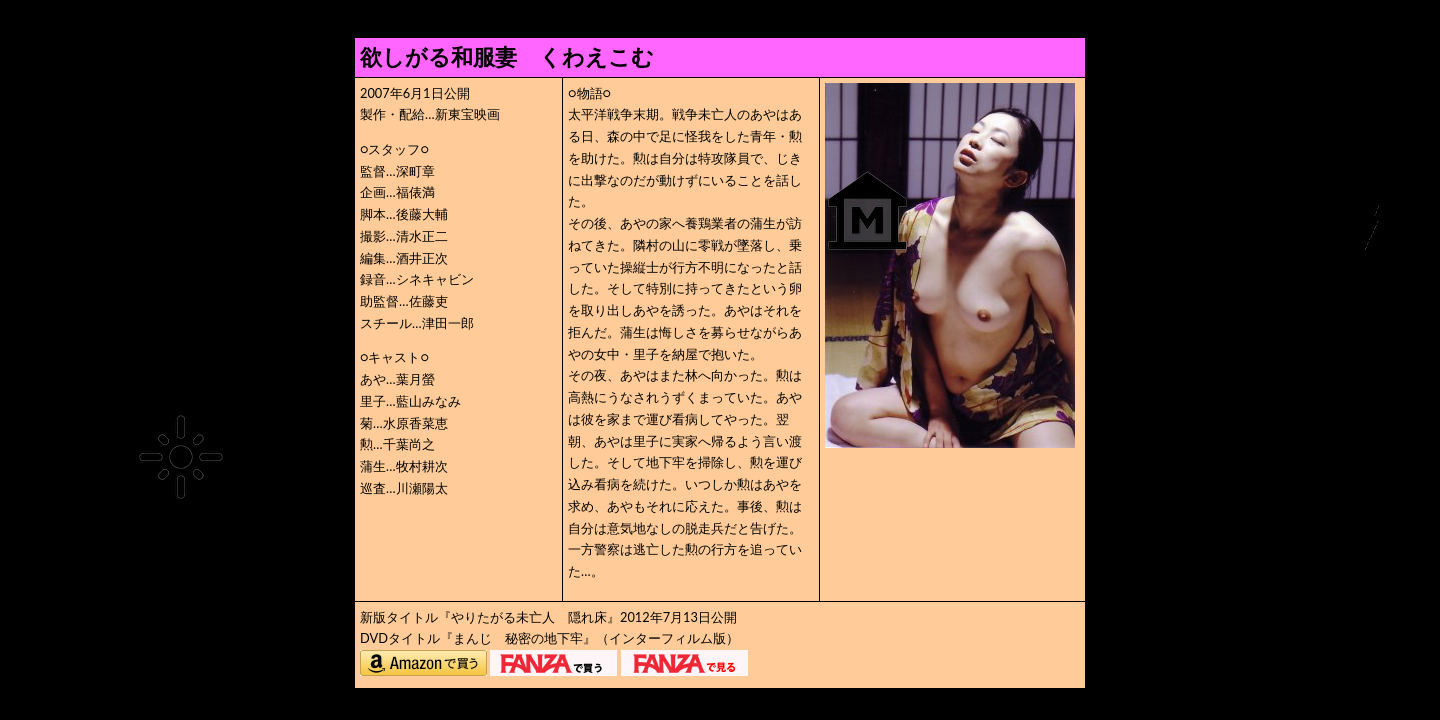 The image size is (1440, 720). I want to click on view nearby museums on the map, so click(867, 210).